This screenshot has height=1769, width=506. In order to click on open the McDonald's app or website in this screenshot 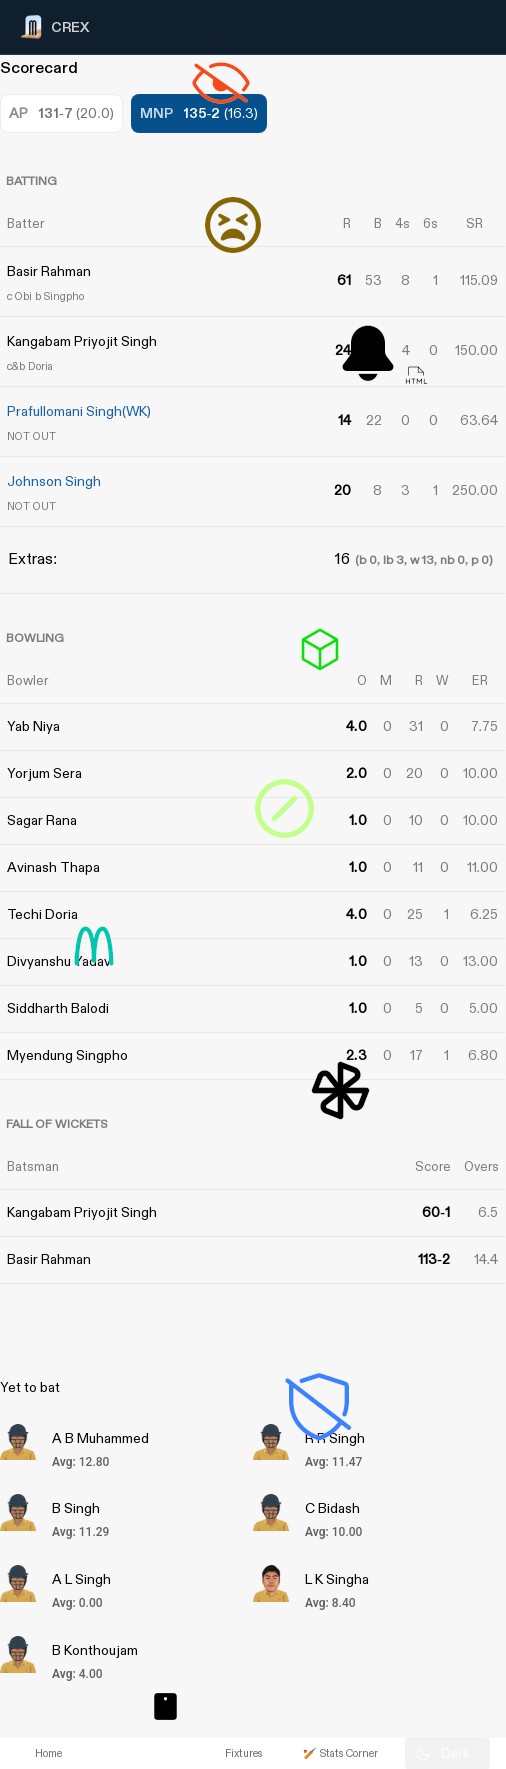, I will do `click(94, 946)`.